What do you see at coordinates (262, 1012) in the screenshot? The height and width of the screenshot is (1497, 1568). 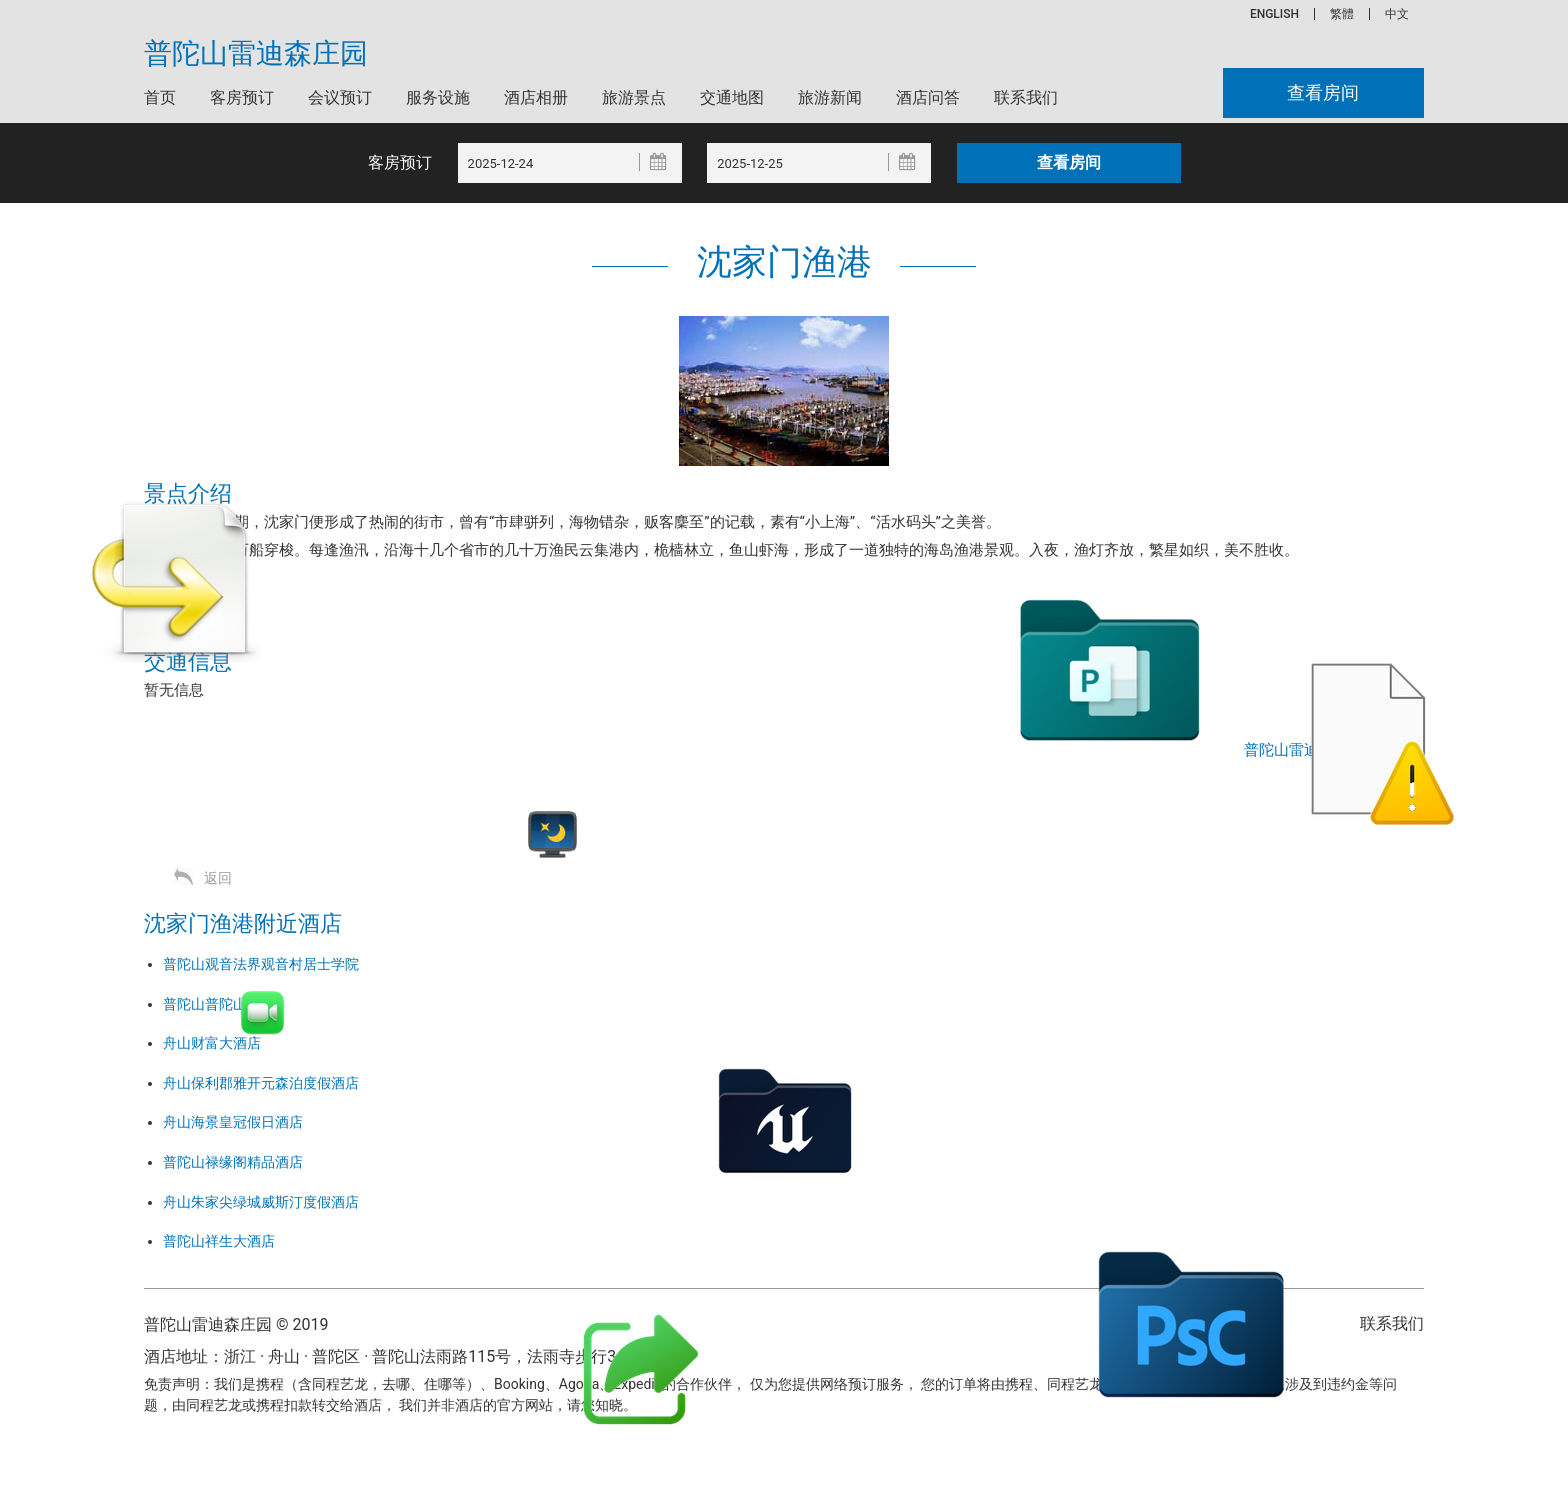 I see `open FaceTime to start a video call` at bounding box center [262, 1012].